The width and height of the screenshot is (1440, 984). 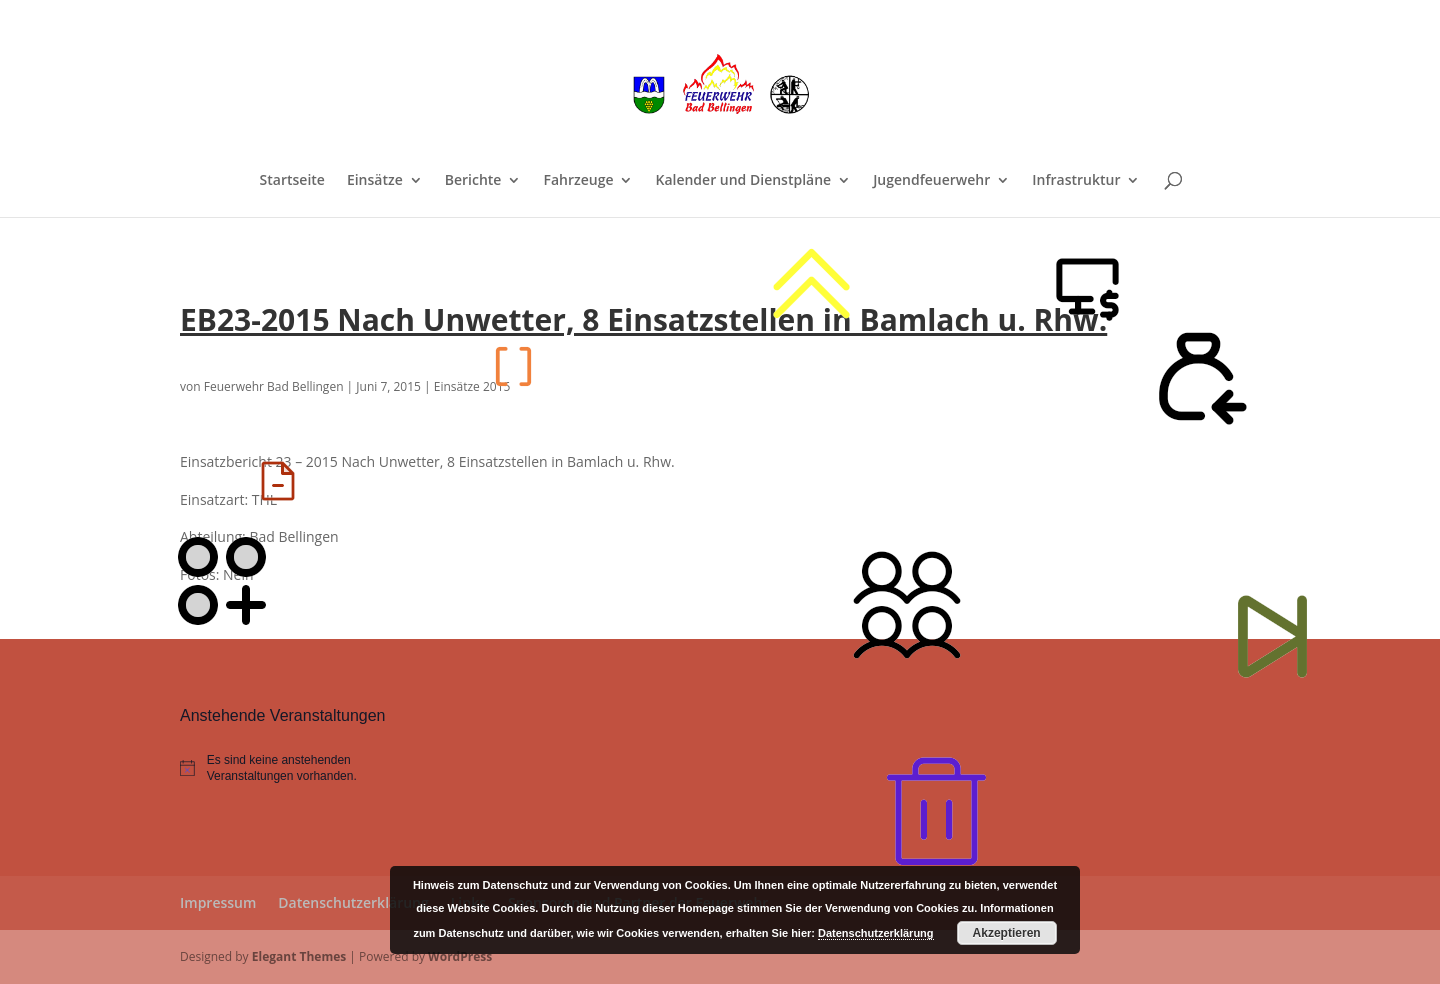 What do you see at coordinates (222, 581) in the screenshot?
I see `add a new item to a collection` at bounding box center [222, 581].